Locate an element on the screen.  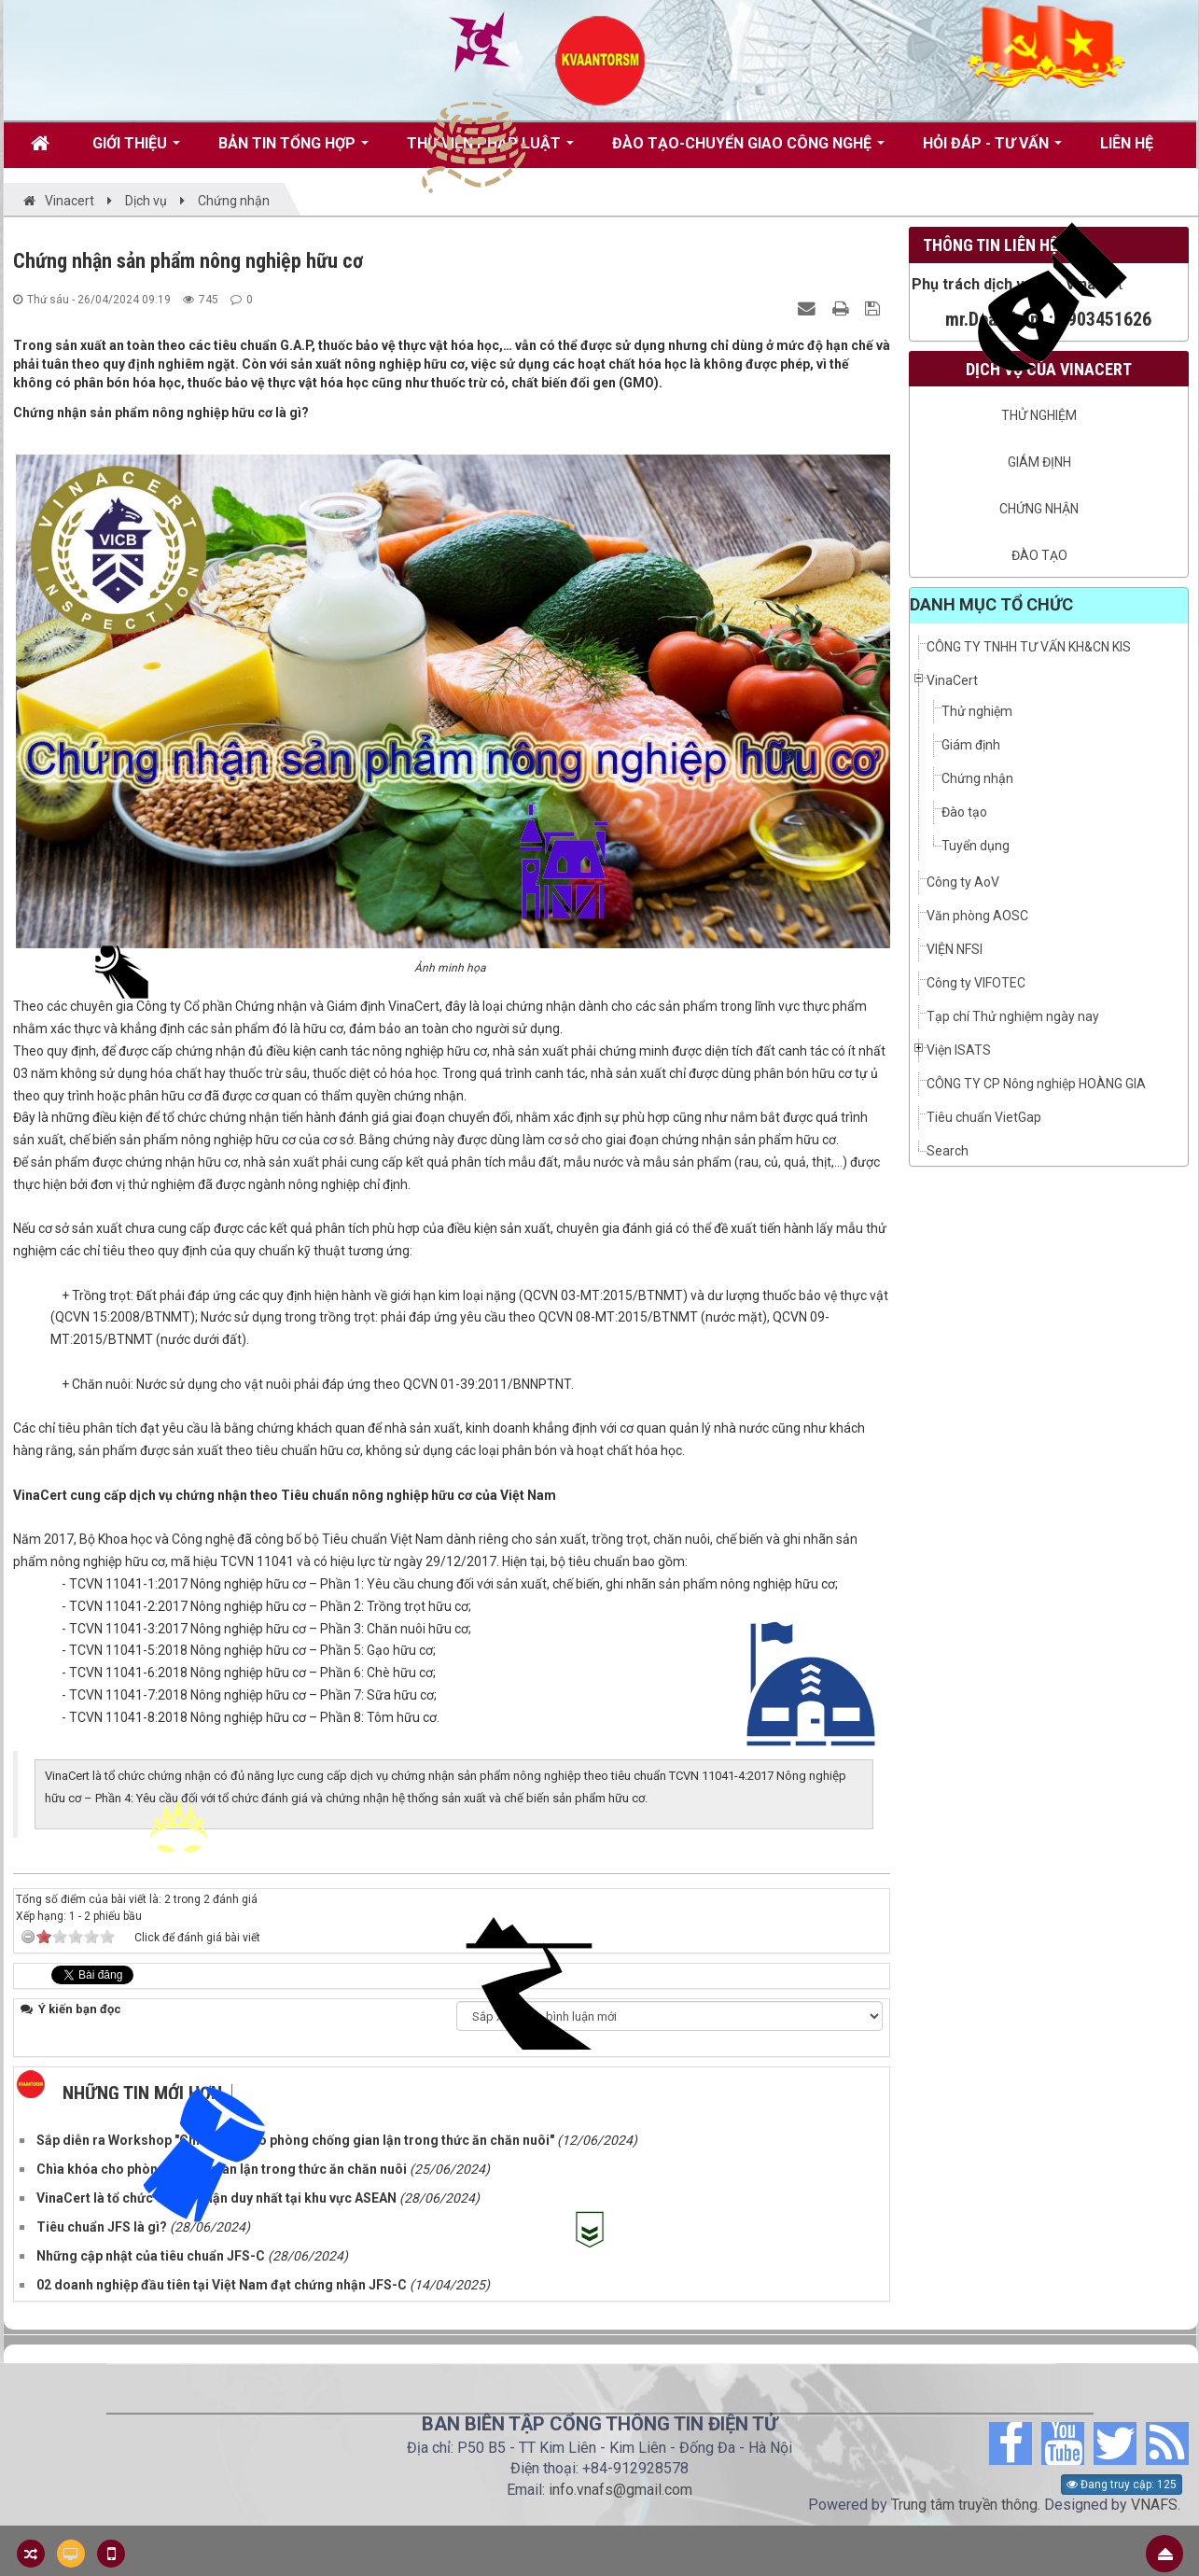
access military barracks or troop housing is located at coordinates (811, 1686).